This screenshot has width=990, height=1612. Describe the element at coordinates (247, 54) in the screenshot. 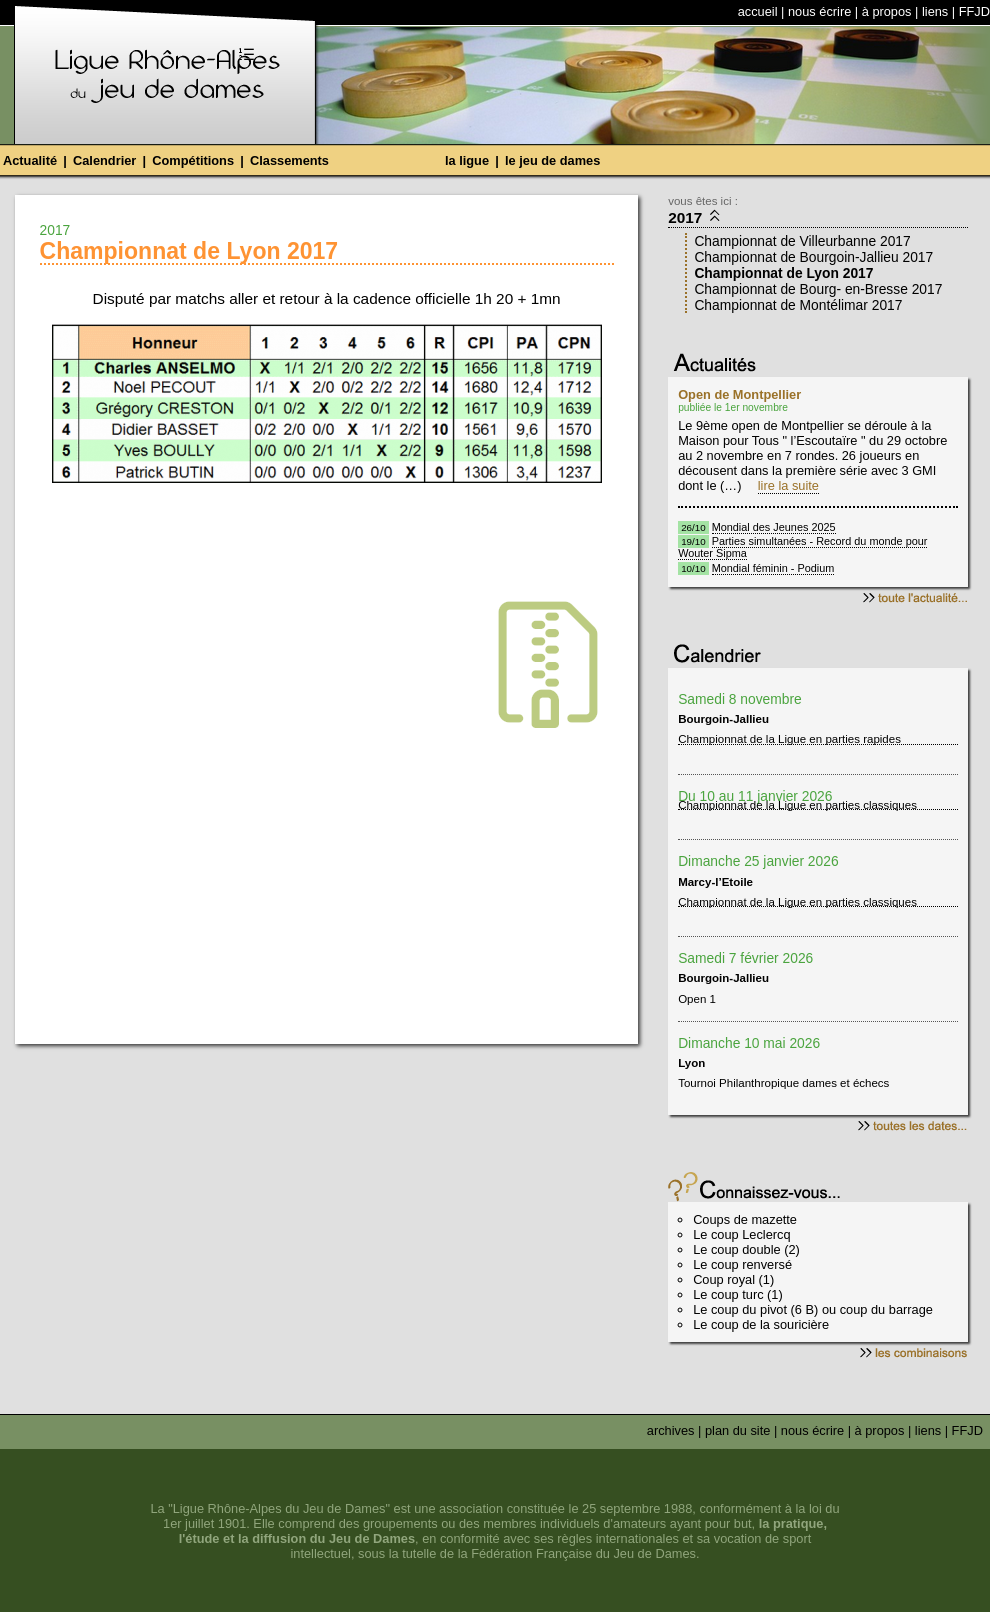

I see `create a numbered list` at that location.